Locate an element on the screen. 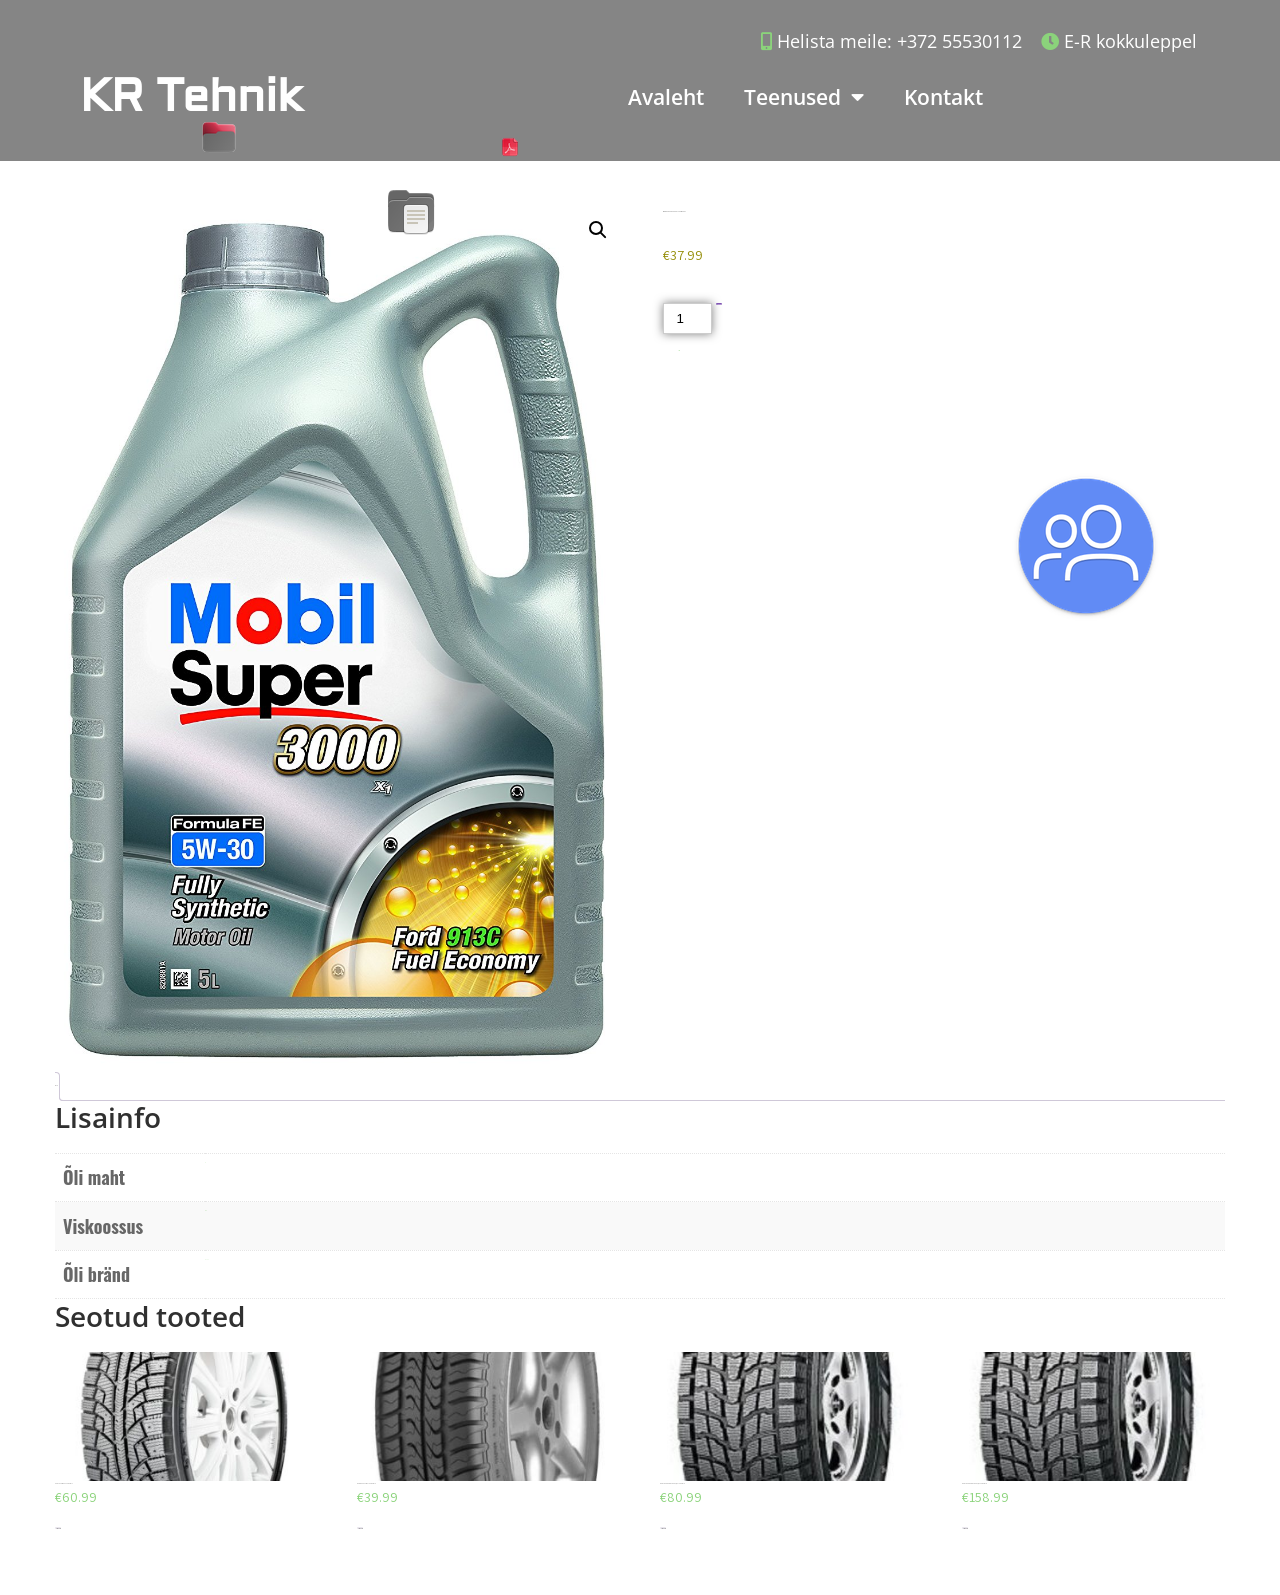 The height and width of the screenshot is (1595, 1280). open a document from file browser is located at coordinates (411, 211).